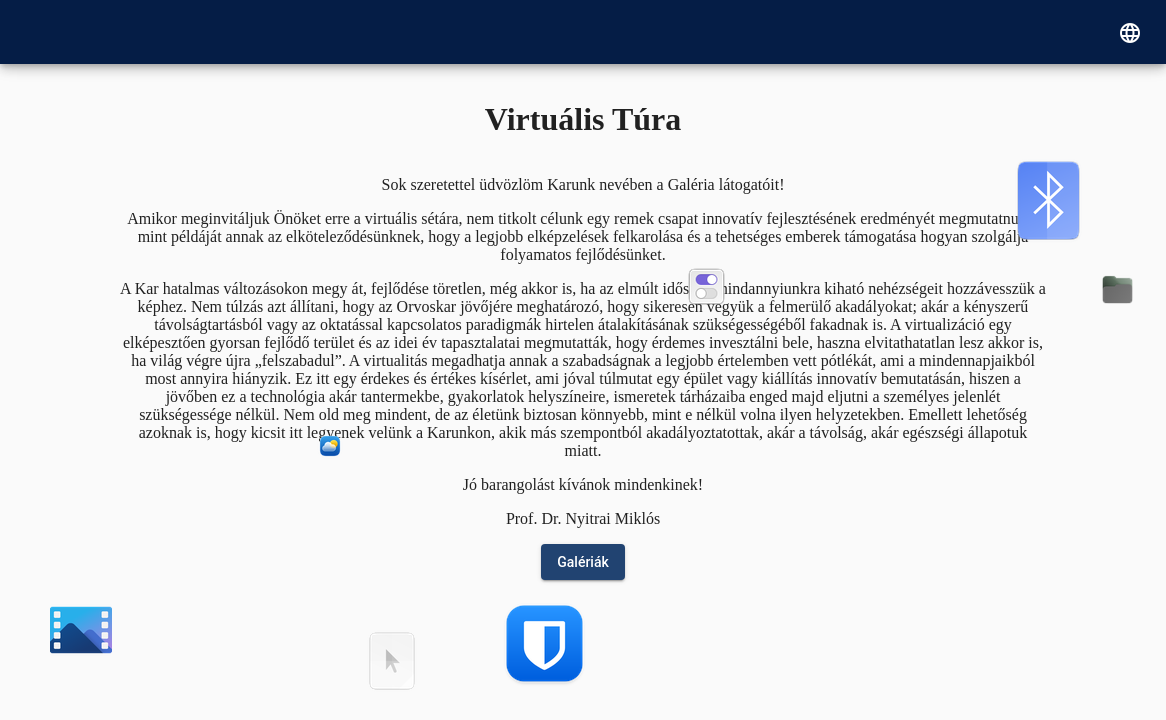  Describe the element at coordinates (706, 286) in the screenshot. I see `open desktop preferences or settings` at that location.